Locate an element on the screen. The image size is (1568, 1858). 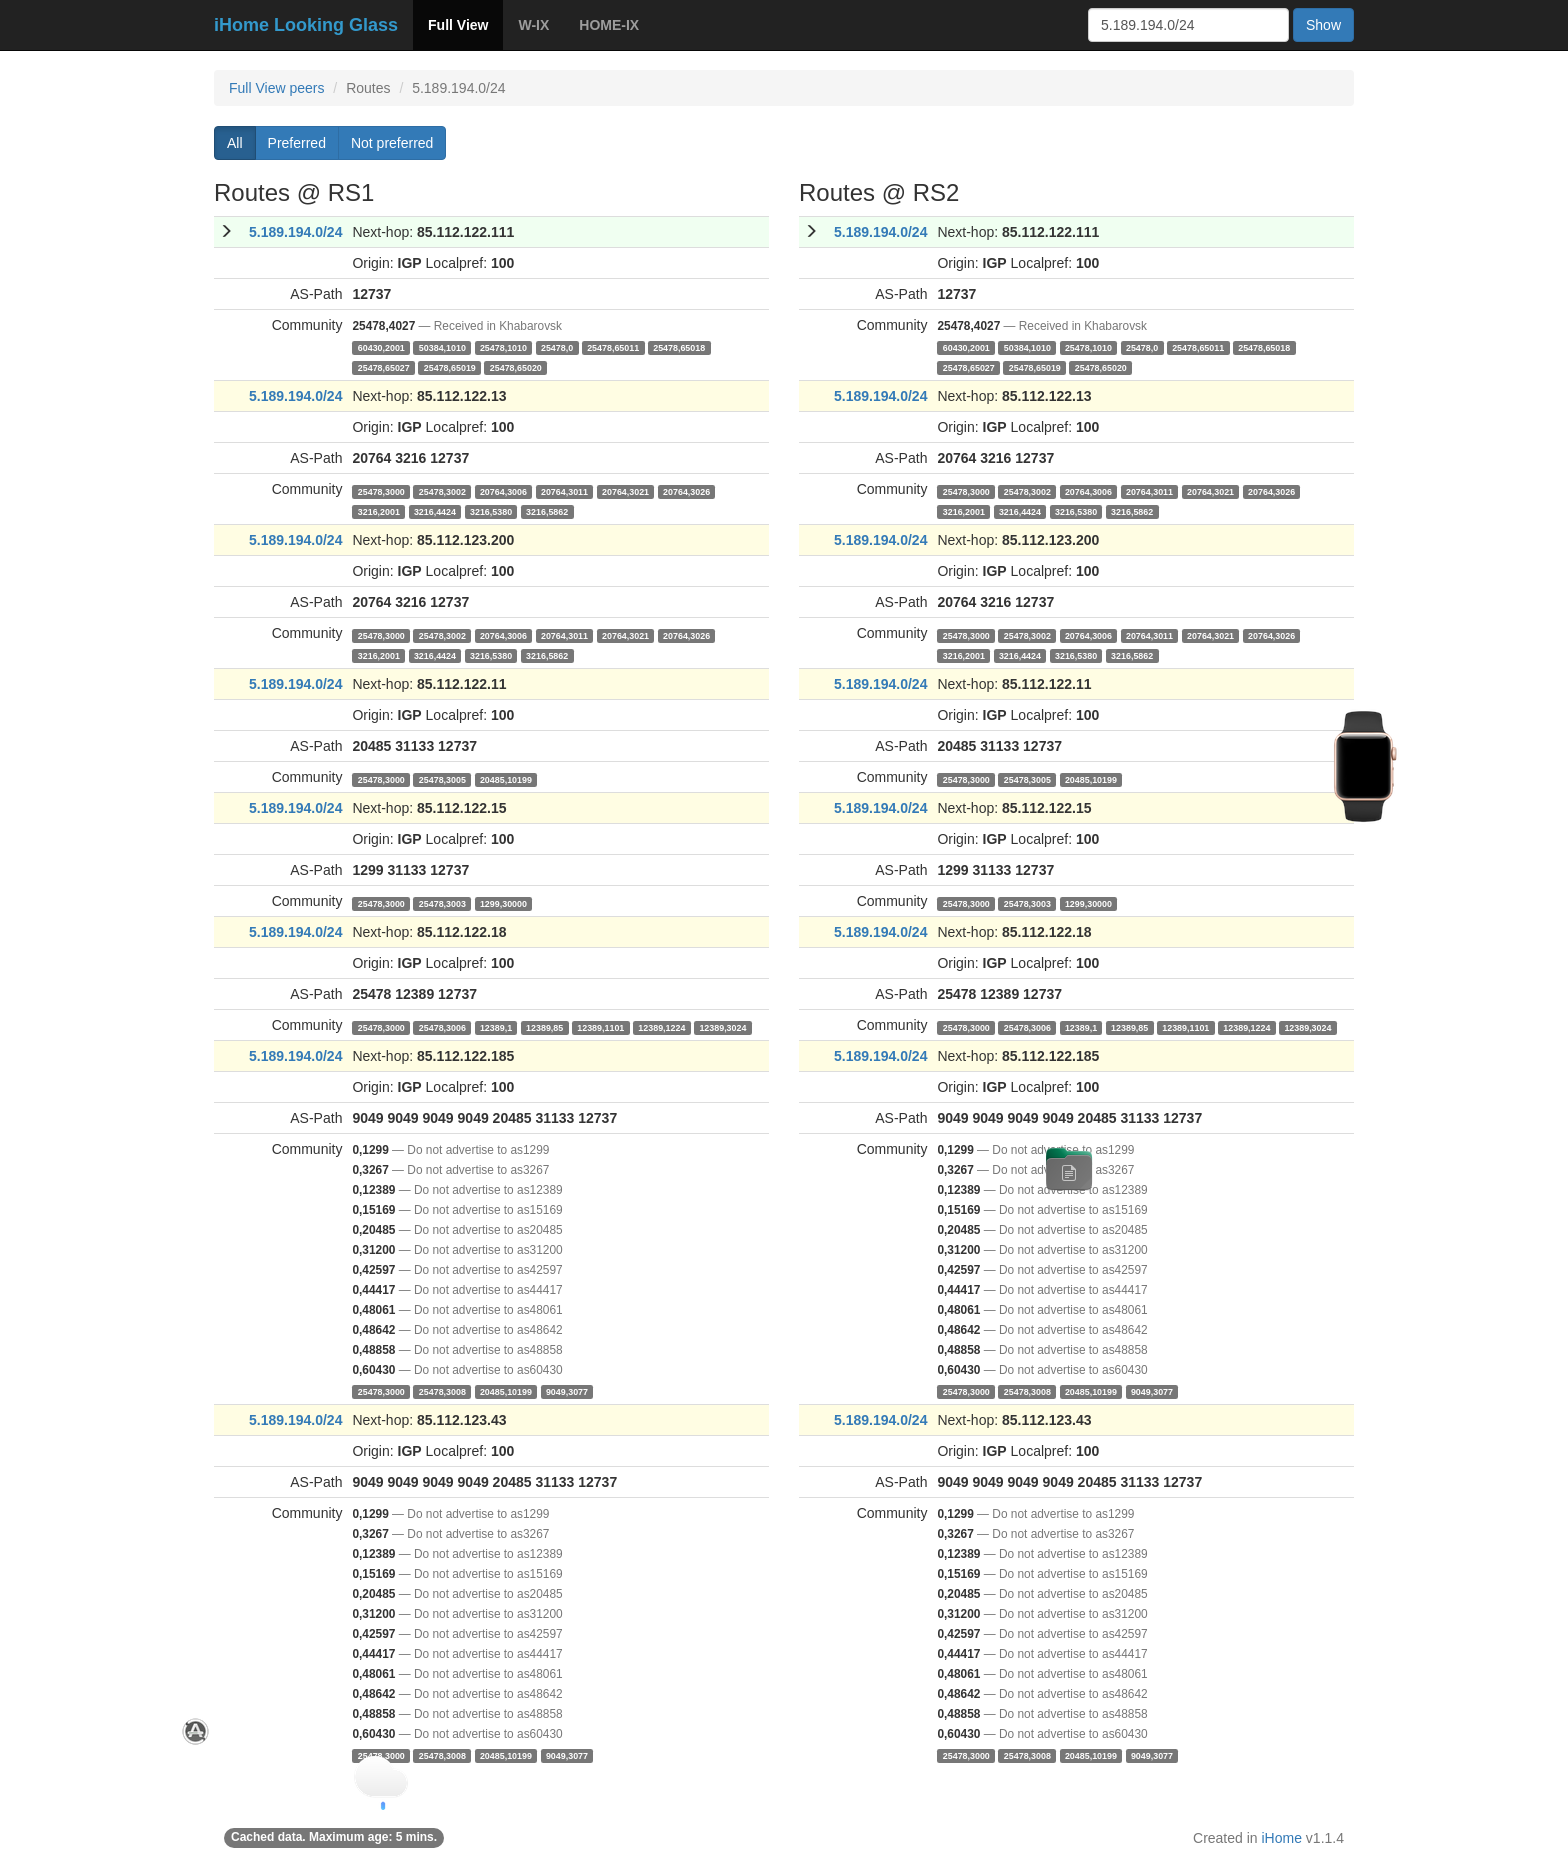
manage connected Apple Watch device is located at coordinates (1363, 766).